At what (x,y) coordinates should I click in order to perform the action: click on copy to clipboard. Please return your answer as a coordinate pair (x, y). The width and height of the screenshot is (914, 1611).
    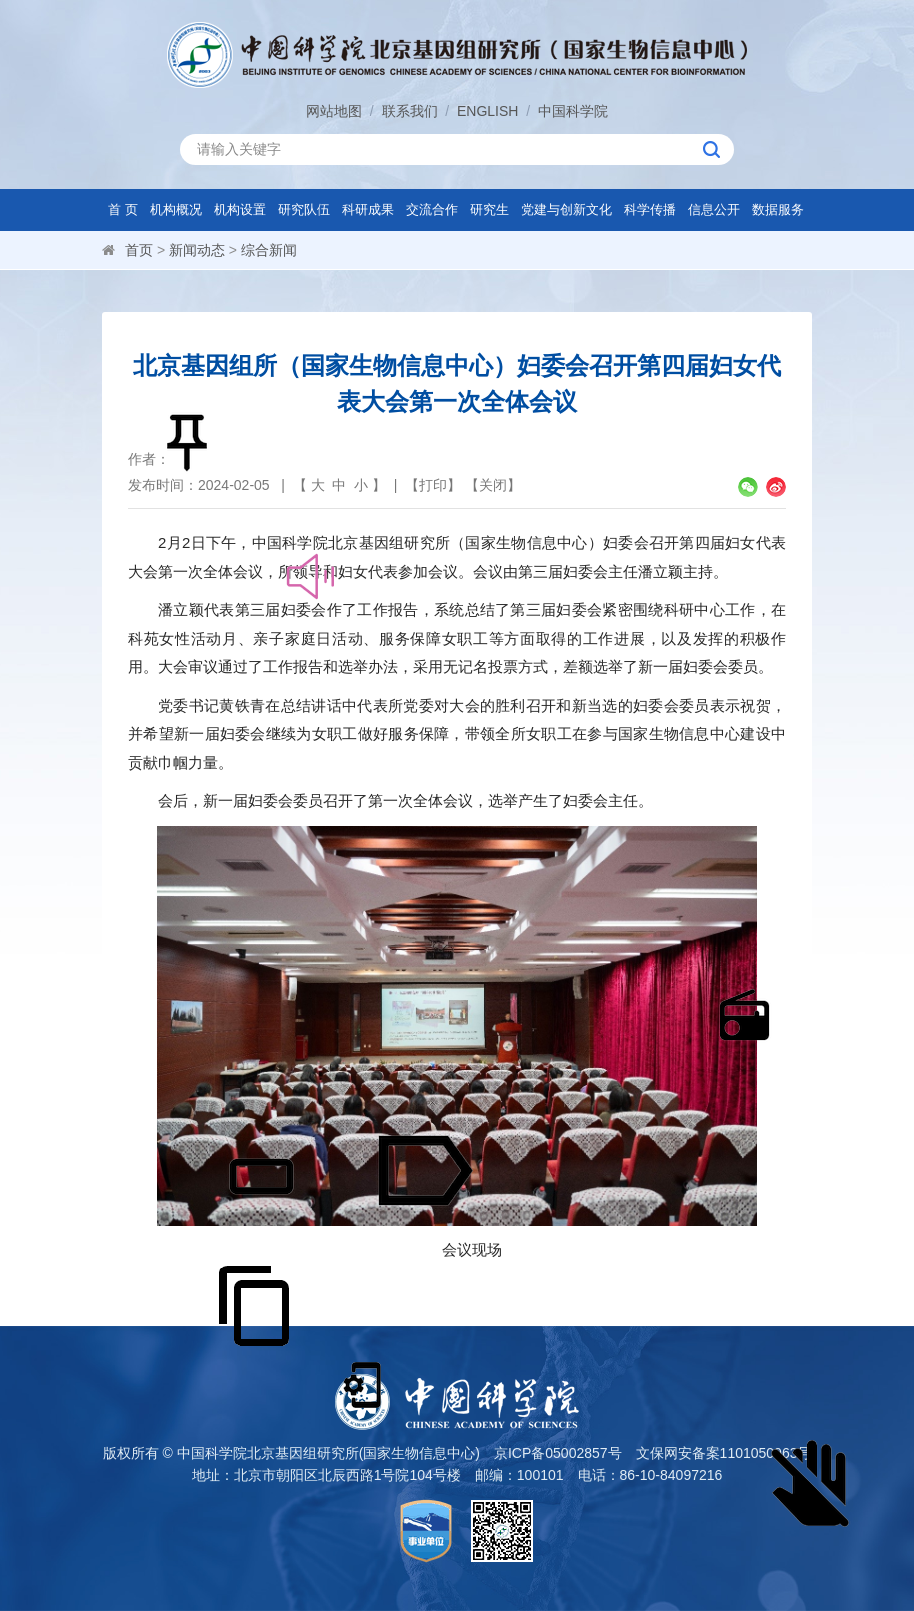
    Looking at the image, I should click on (256, 1306).